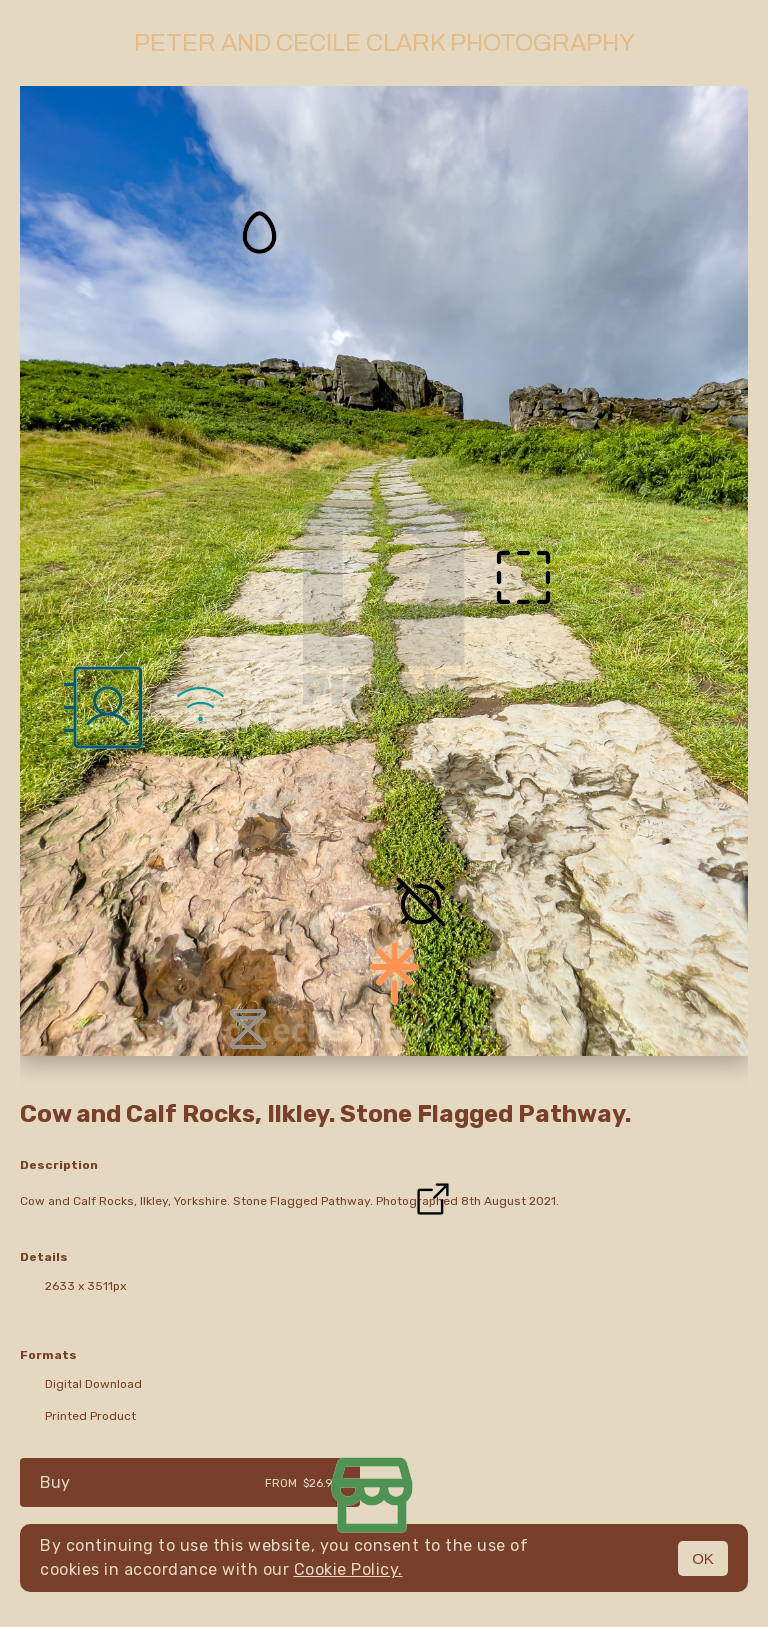 This screenshot has height=1627, width=768. What do you see at coordinates (104, 707) in the screenshot?
I see `open your contacts or address book` at bounding box center [104, 707].